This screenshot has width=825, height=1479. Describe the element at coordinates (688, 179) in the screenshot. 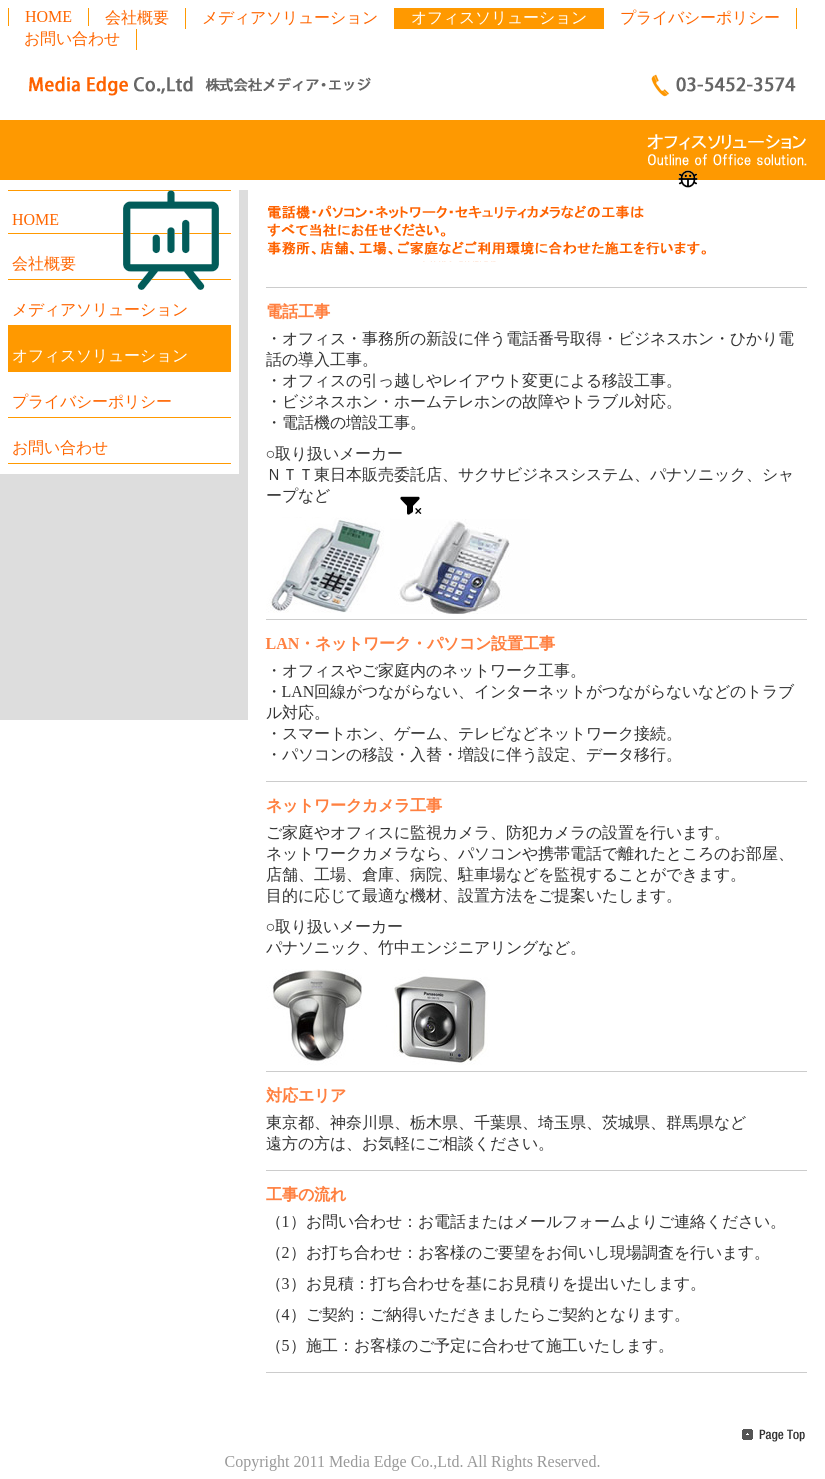

I see `report a bug or issue` at that location.